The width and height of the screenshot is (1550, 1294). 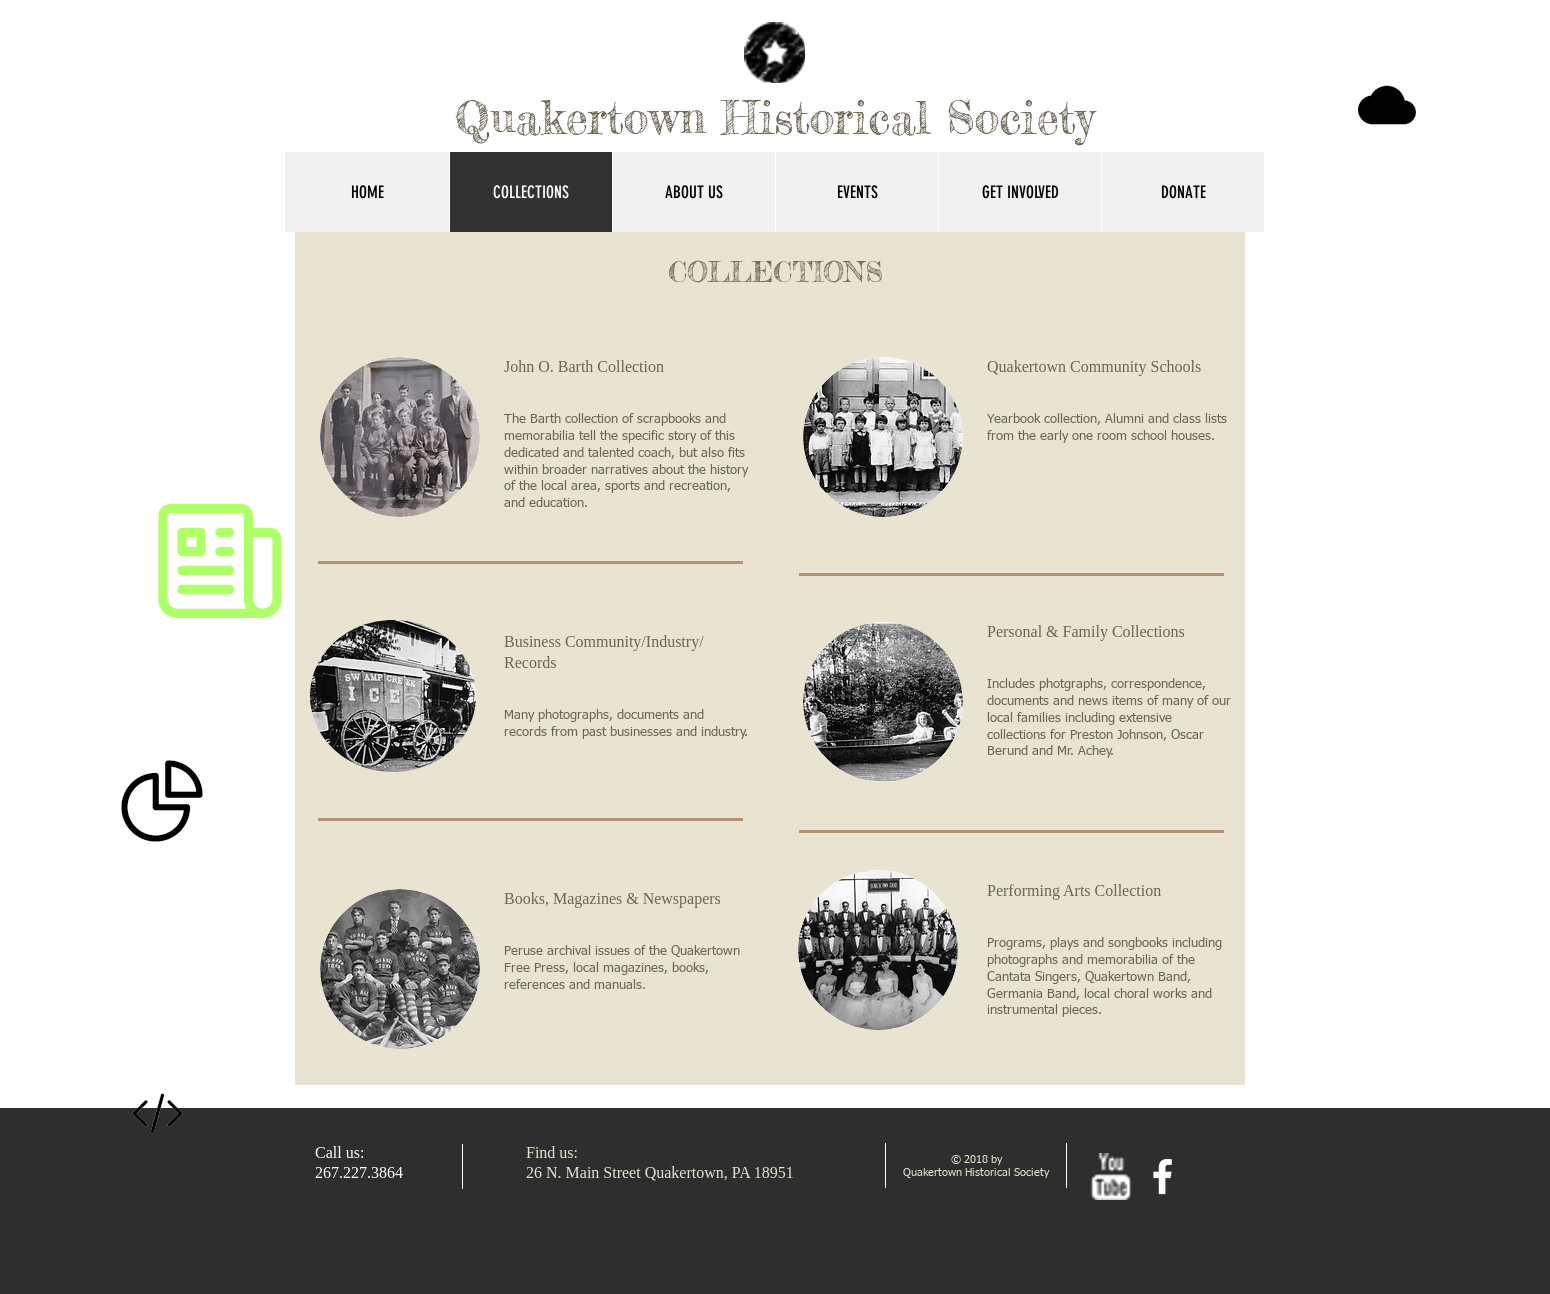 What do you see at coordinates (157, 1113) in the screenshot?
I see `view or edit source code` at bounding box center [157, 1113].